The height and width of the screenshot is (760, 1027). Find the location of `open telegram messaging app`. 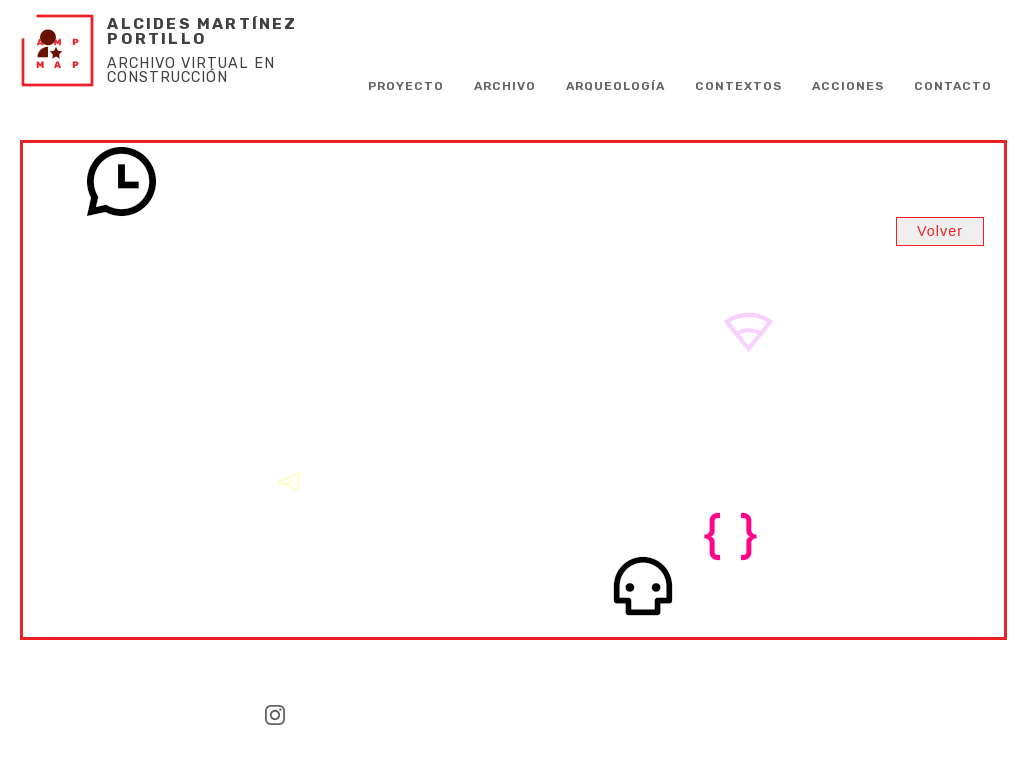

open telegram messaging app is located at coordinates (291, 481).